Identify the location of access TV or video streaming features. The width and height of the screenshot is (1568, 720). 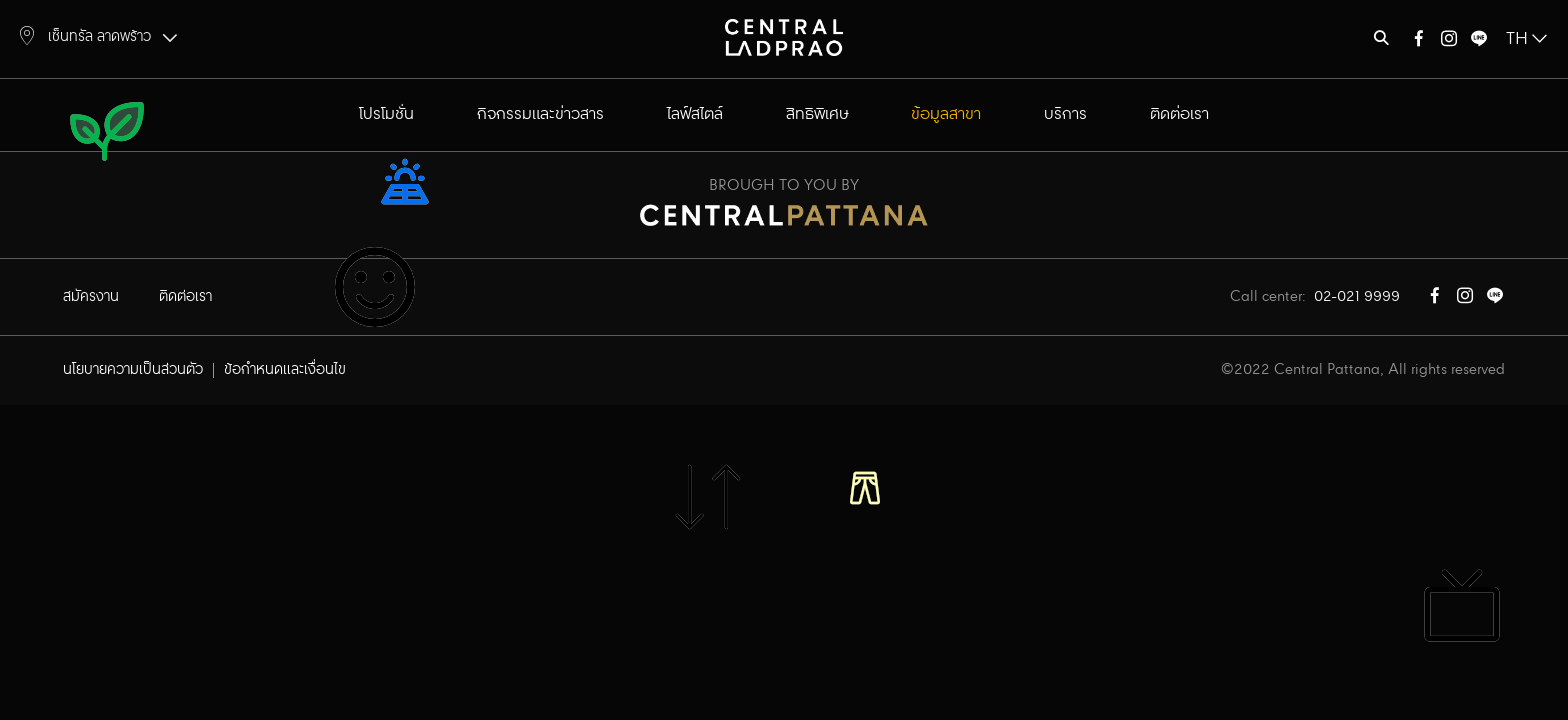
(1462, 610).